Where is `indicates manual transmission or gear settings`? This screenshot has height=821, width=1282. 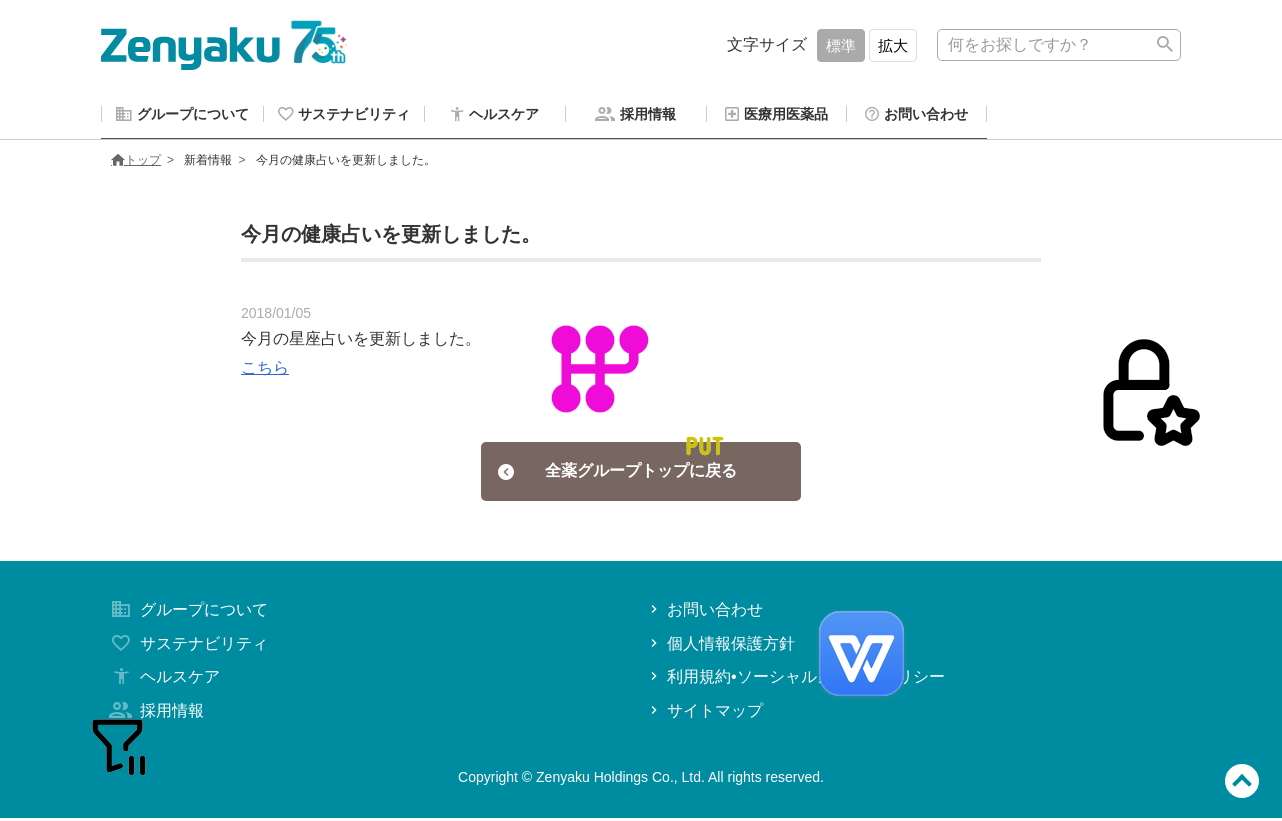
indicates manual transmission or gear settings is located at coordinates (600, 369).